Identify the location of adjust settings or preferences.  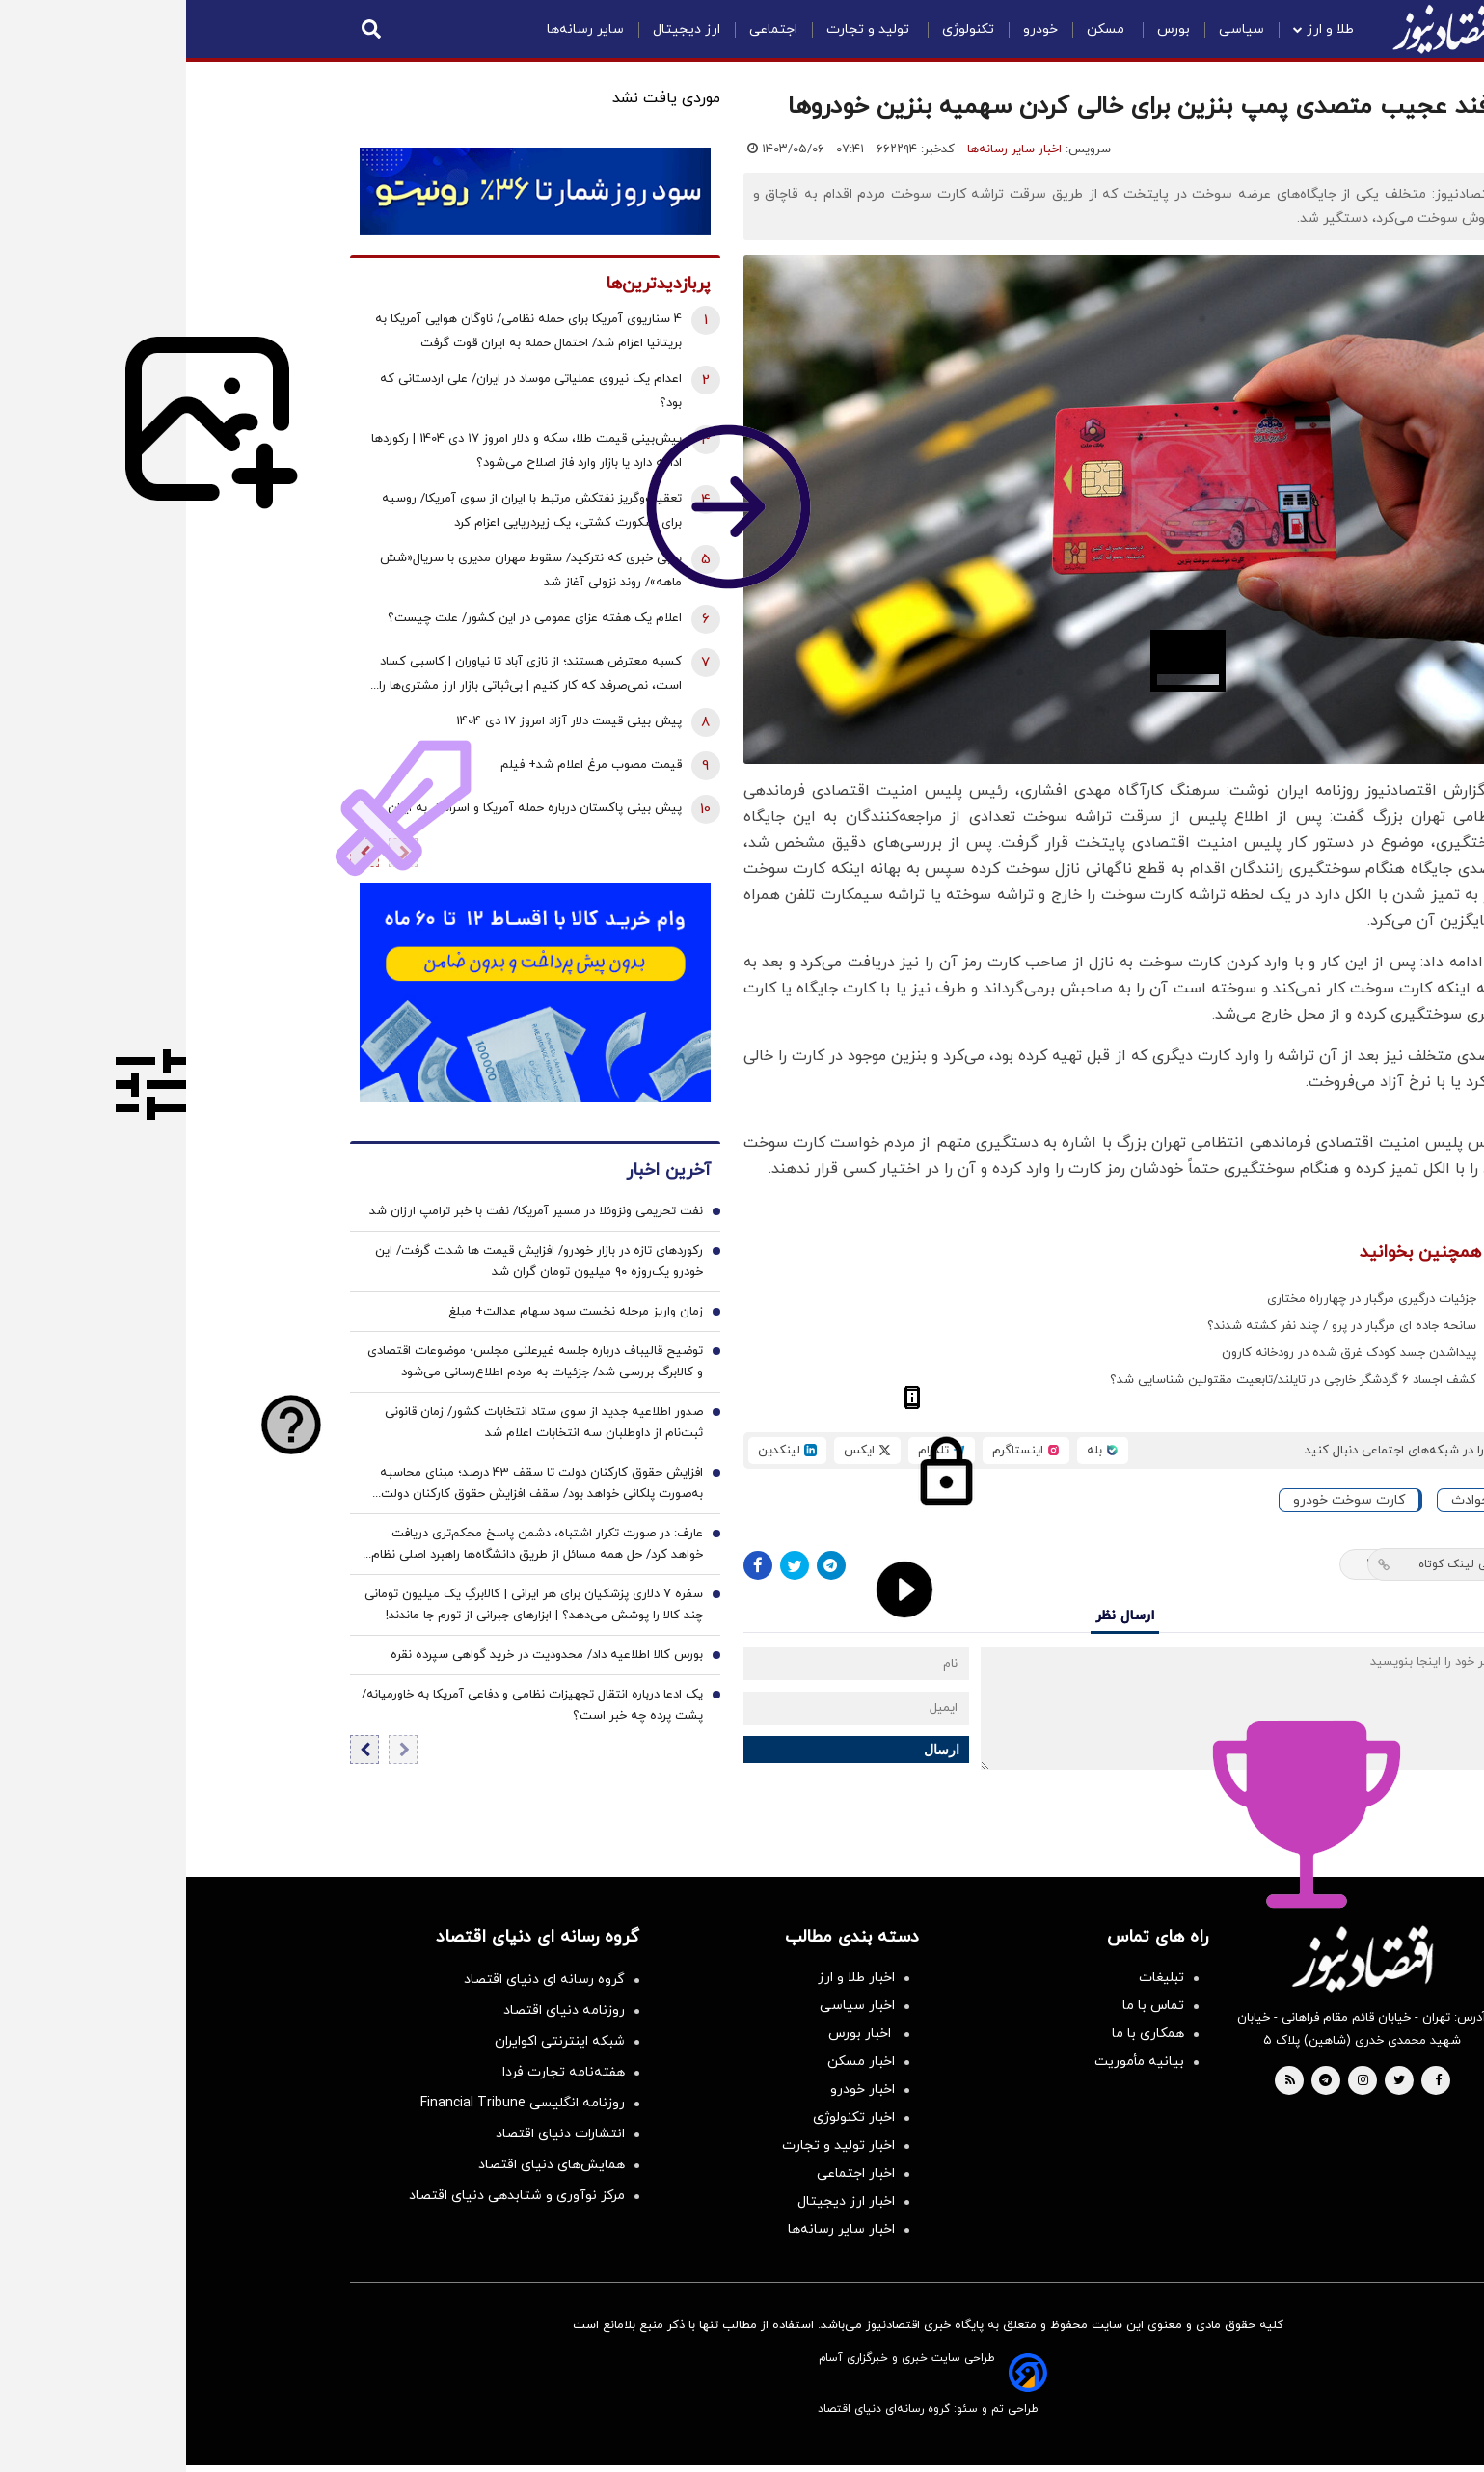
(150, 1084).